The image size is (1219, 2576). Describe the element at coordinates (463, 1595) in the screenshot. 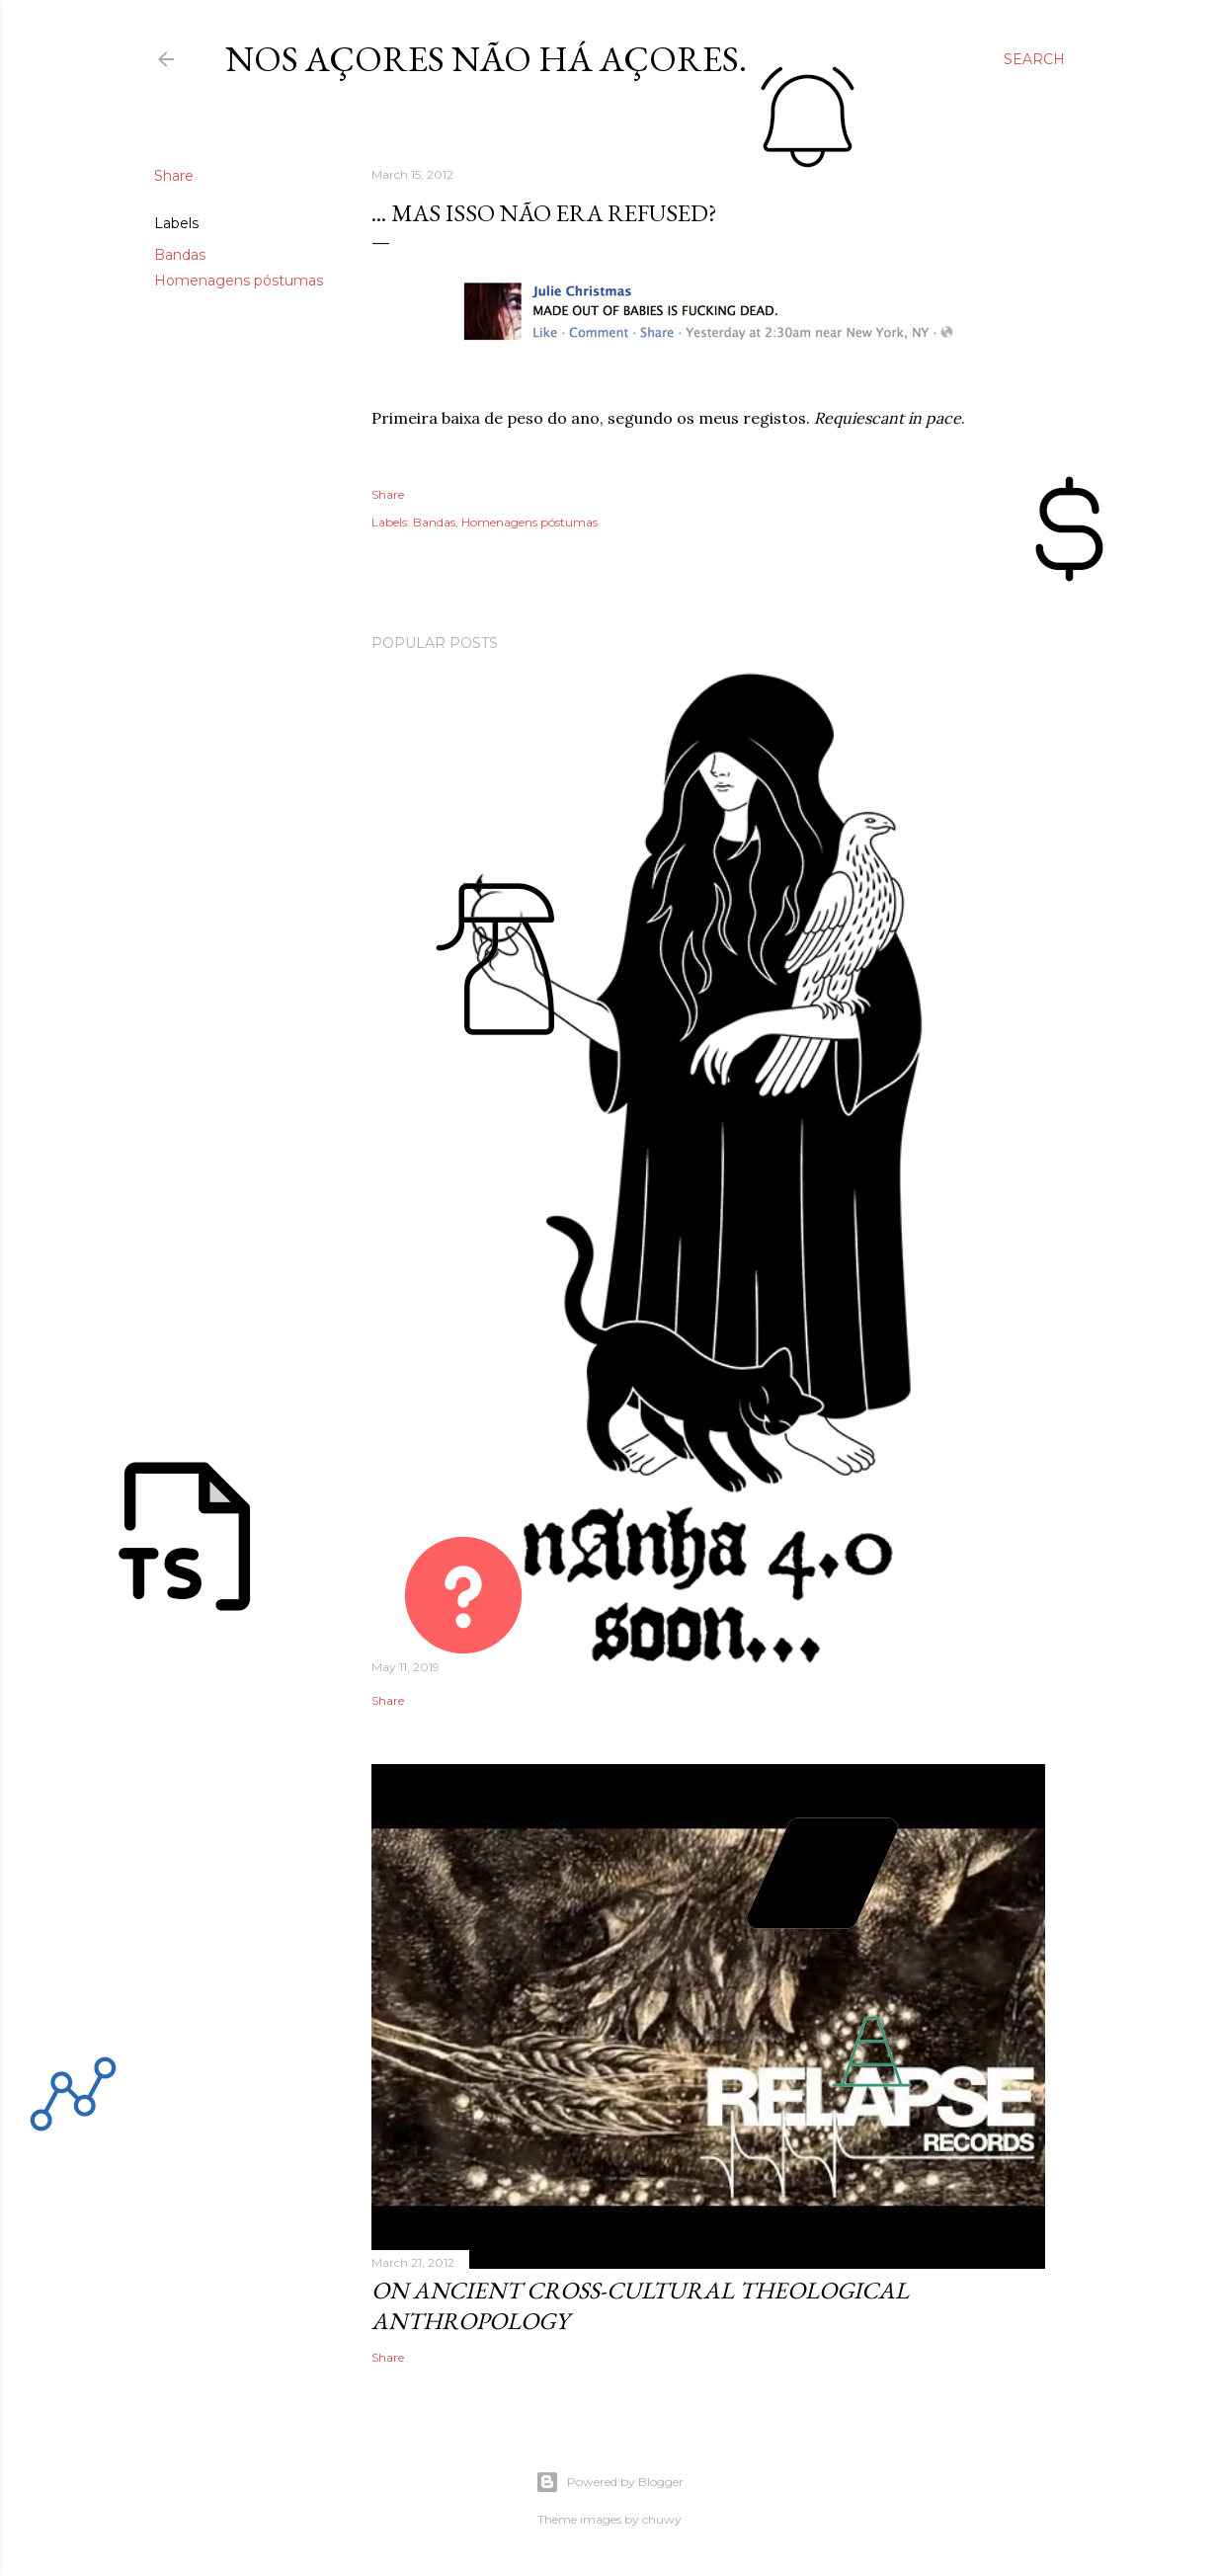

I see `access help or support information` at that location.